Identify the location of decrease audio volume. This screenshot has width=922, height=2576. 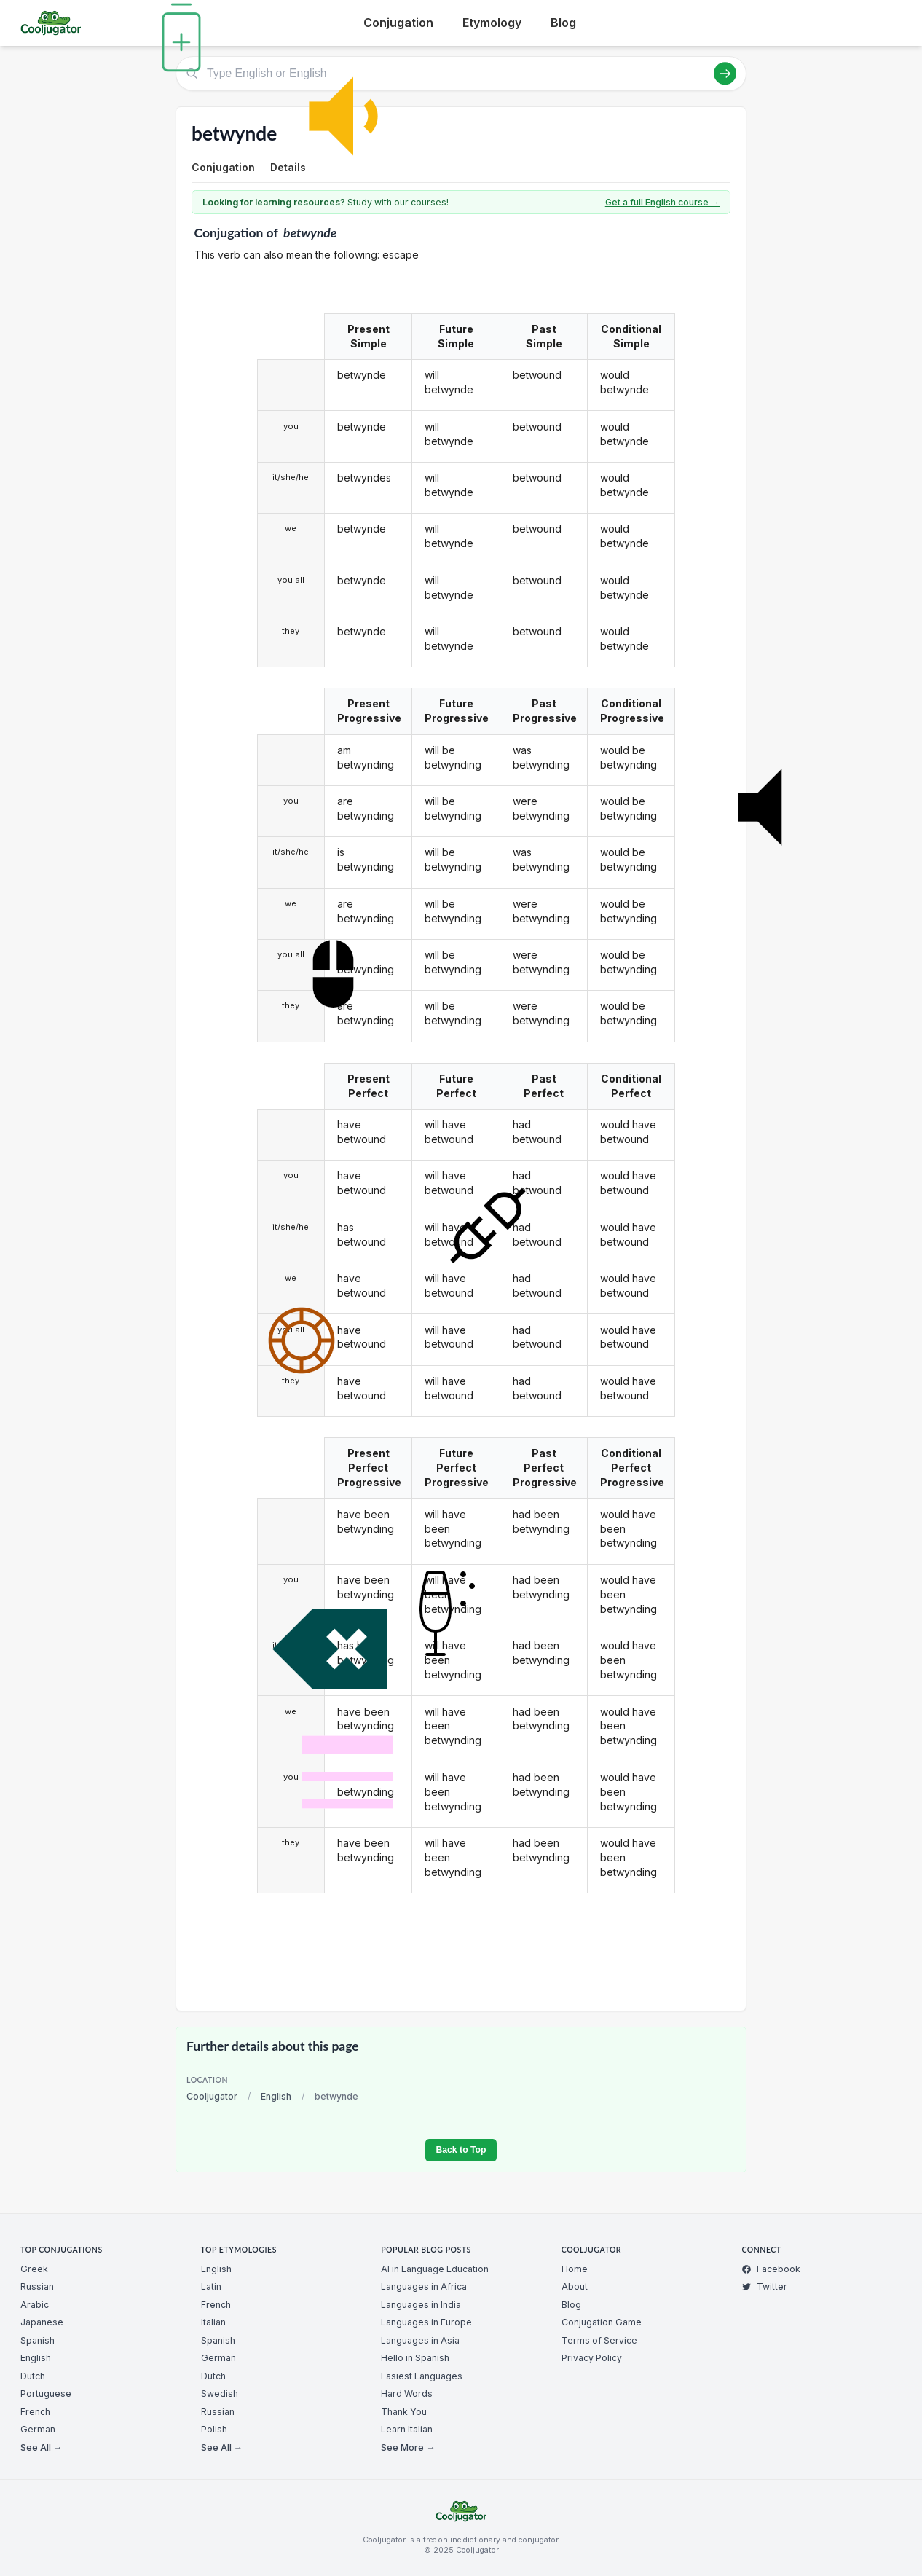
(343, 116).